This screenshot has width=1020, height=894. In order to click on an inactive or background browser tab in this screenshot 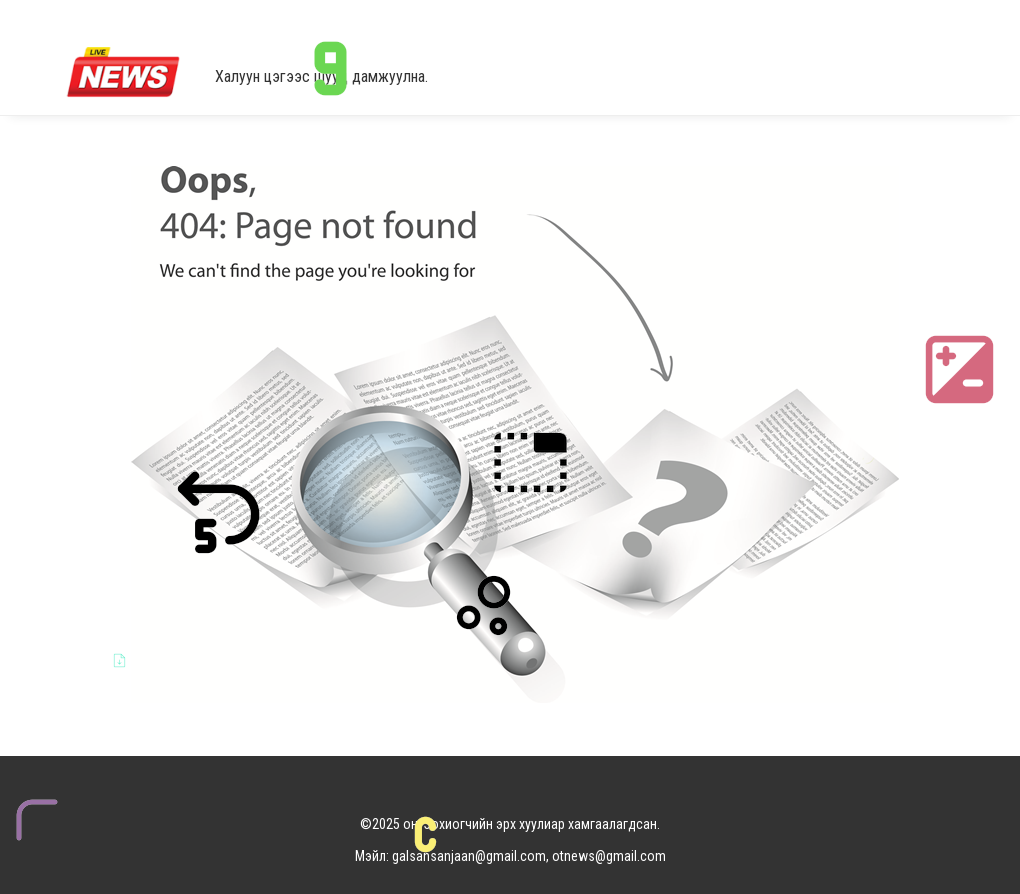, I will do `click(530, 462)`.